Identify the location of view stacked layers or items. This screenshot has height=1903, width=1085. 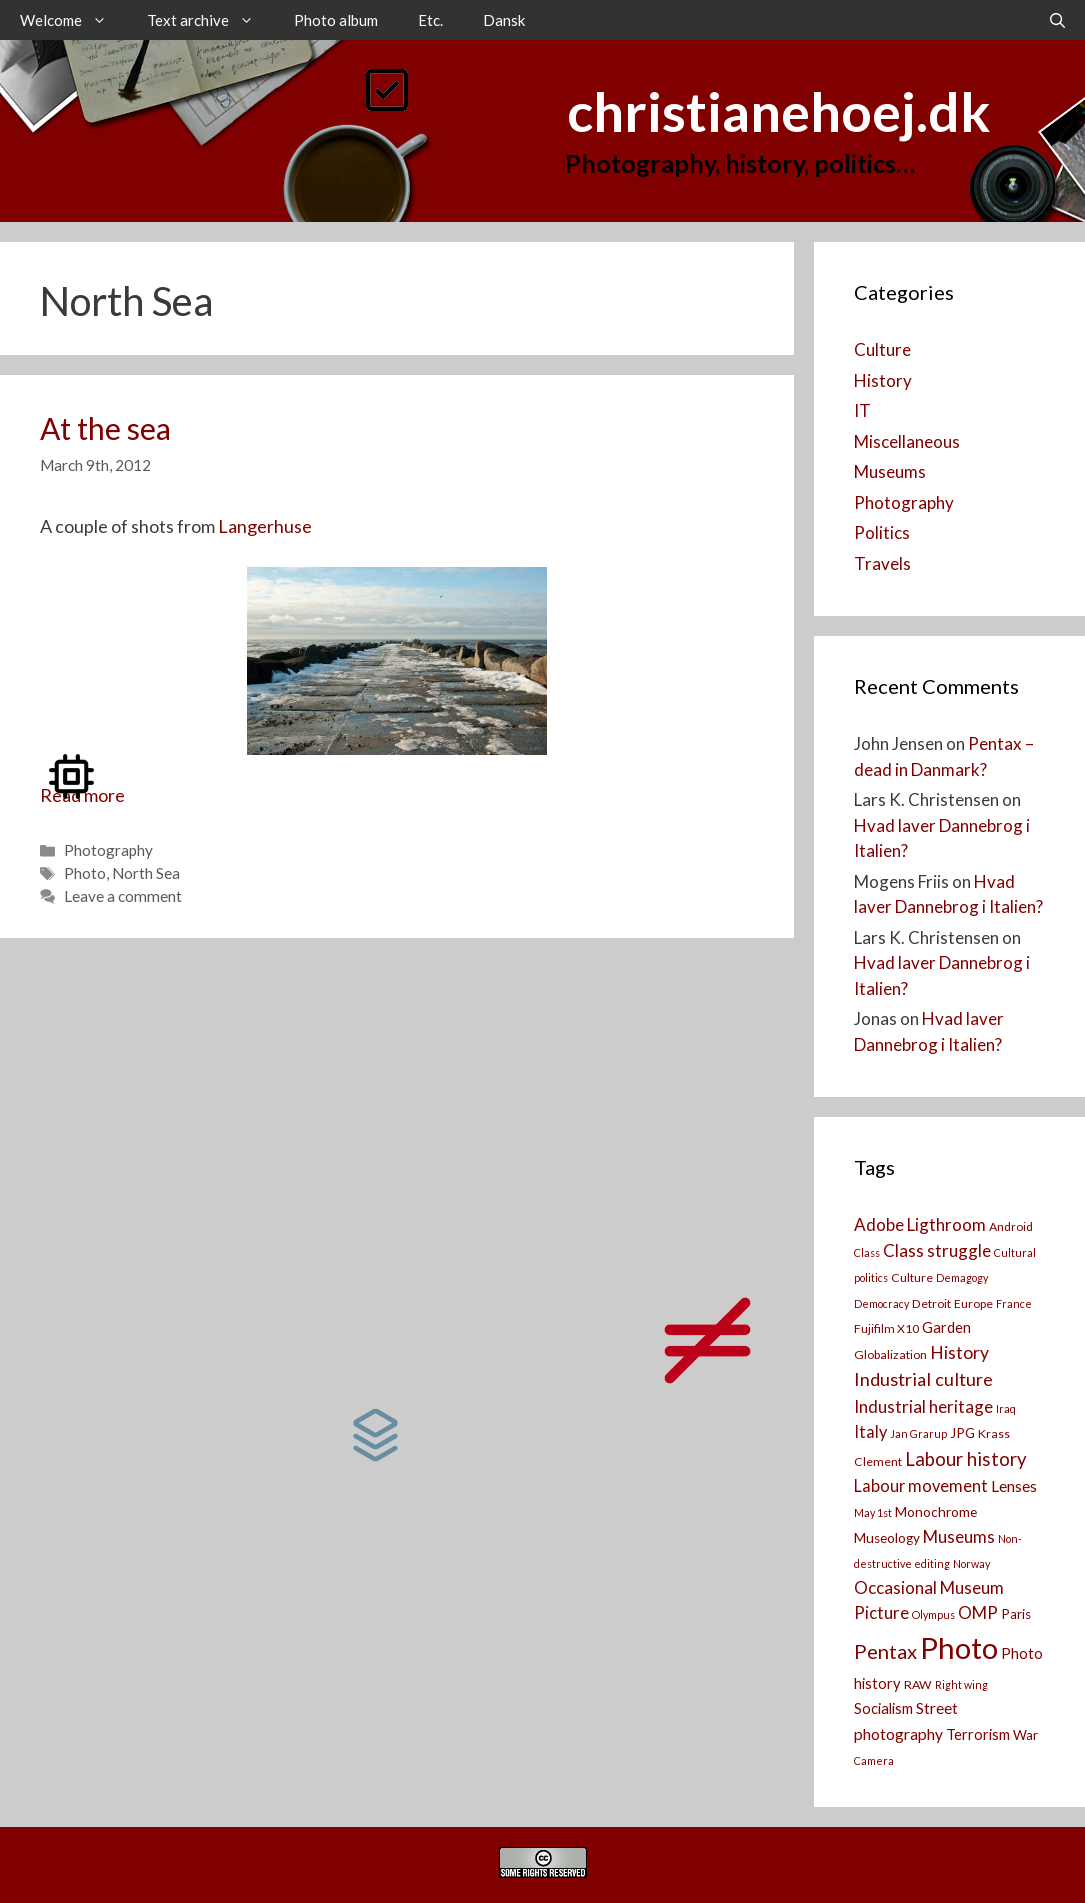
(375, 1435).